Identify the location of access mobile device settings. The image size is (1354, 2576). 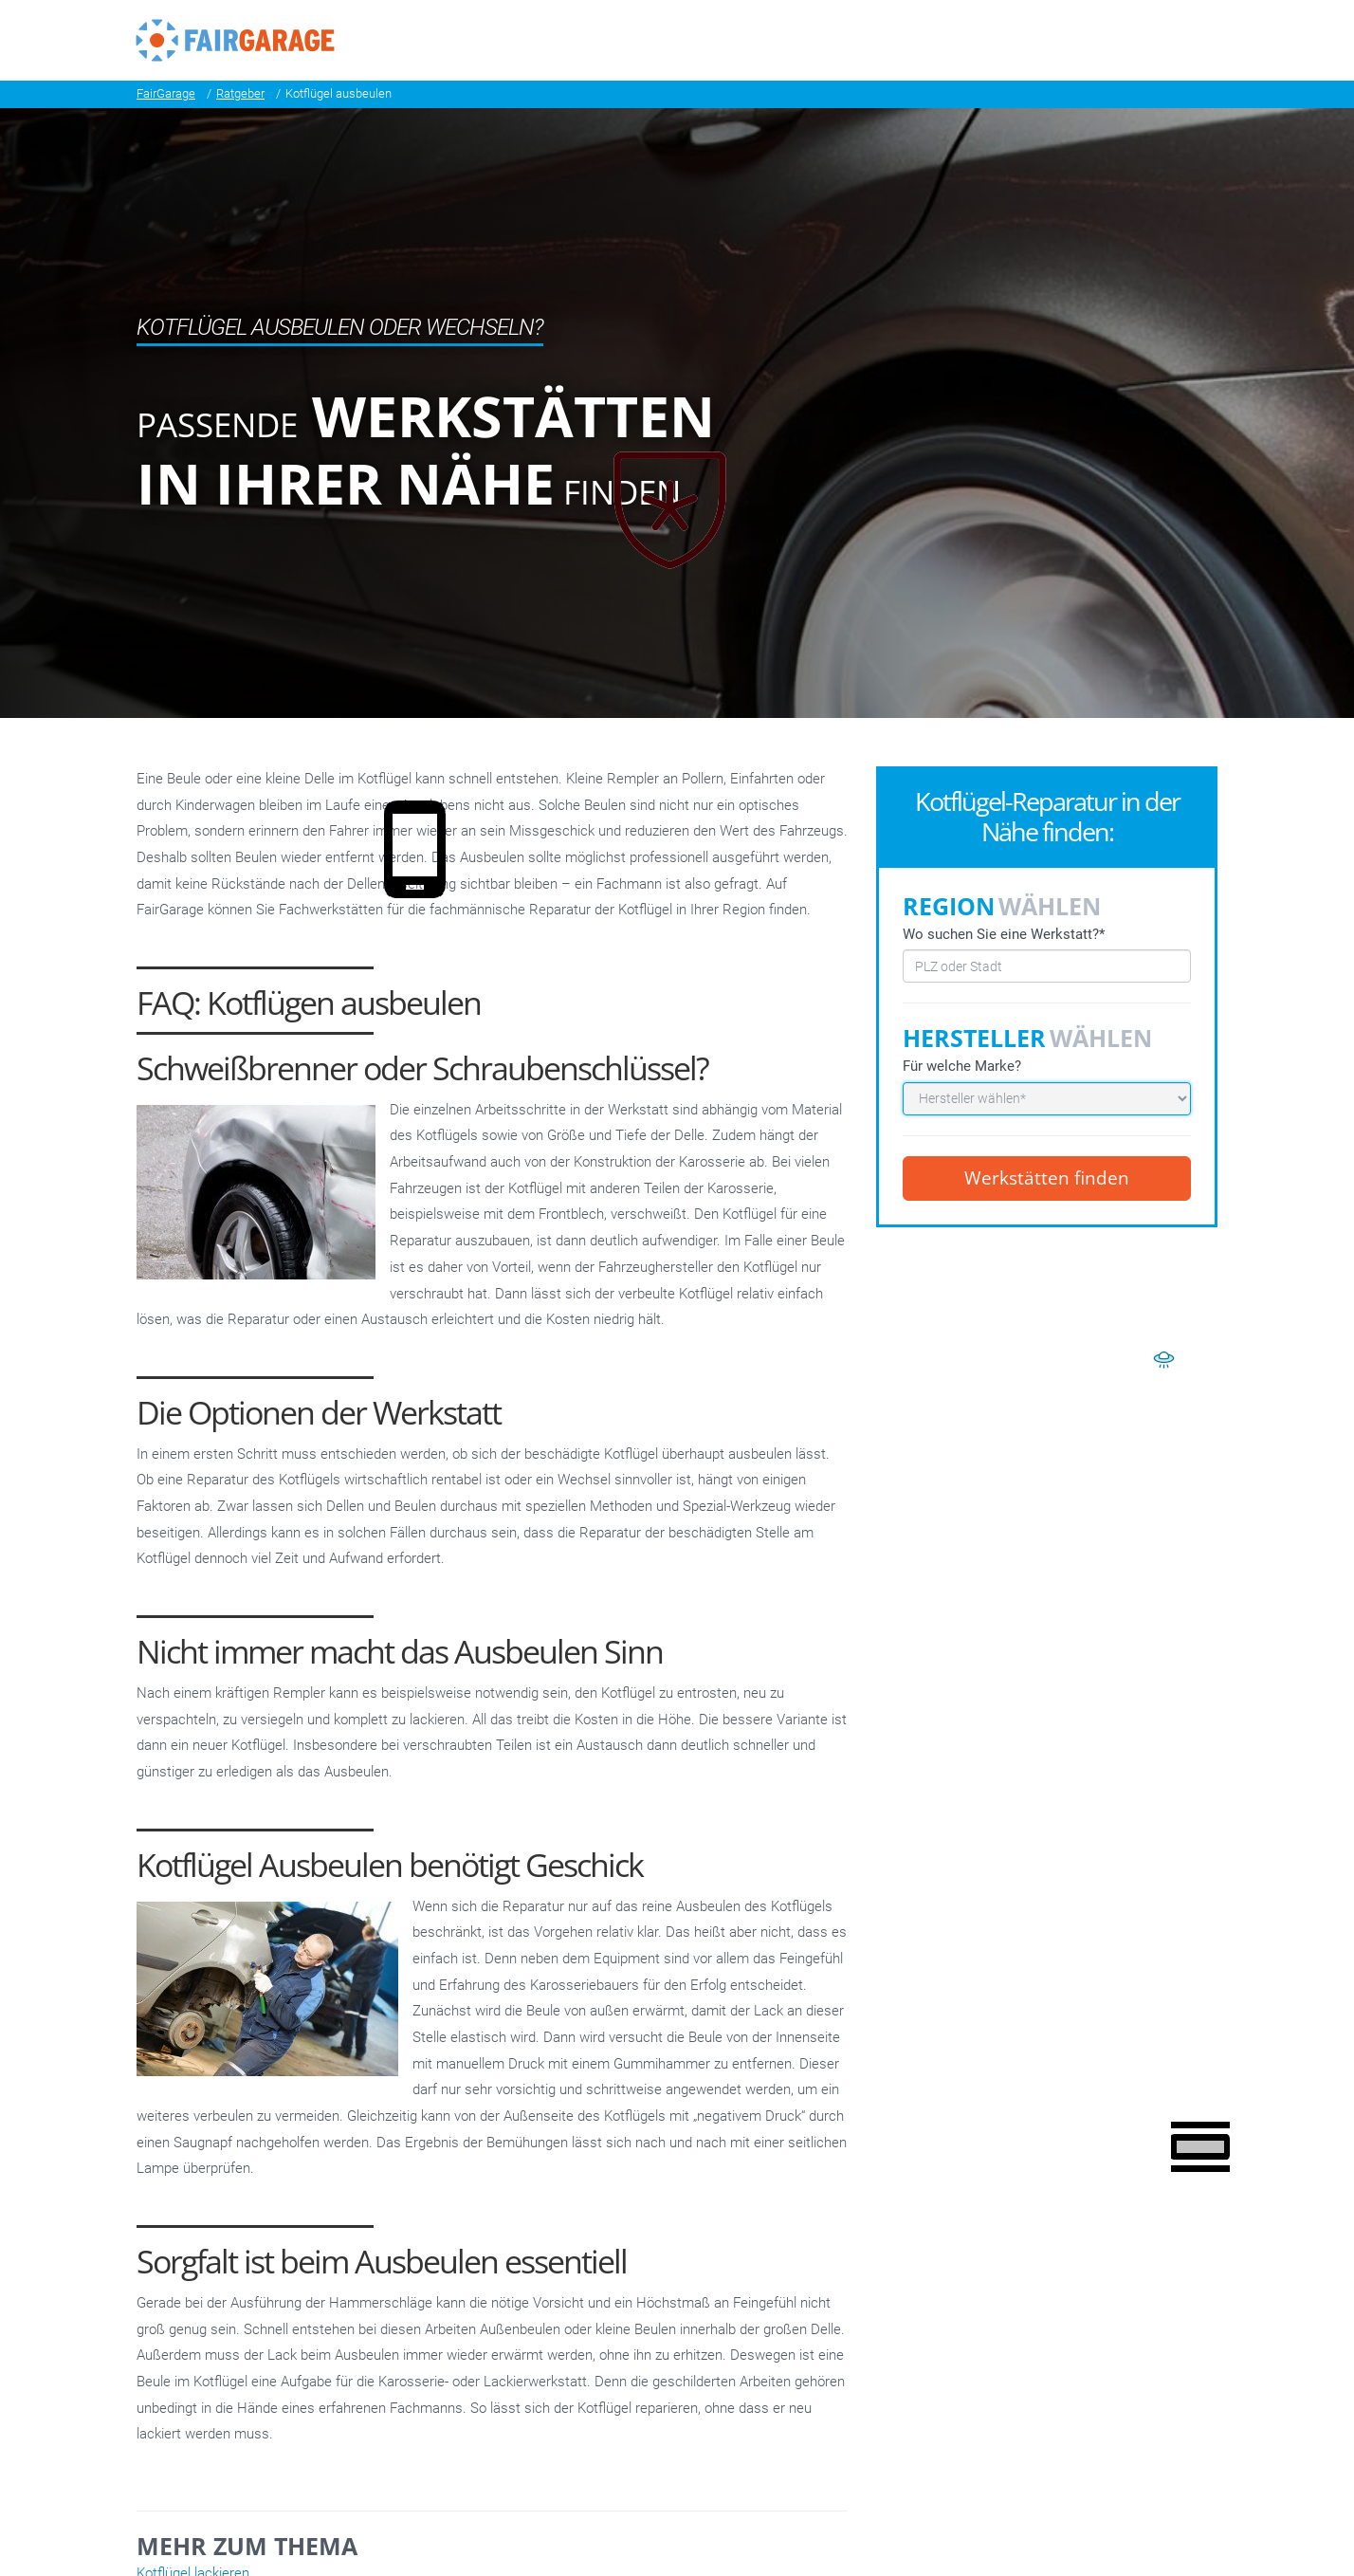
(414, 849).